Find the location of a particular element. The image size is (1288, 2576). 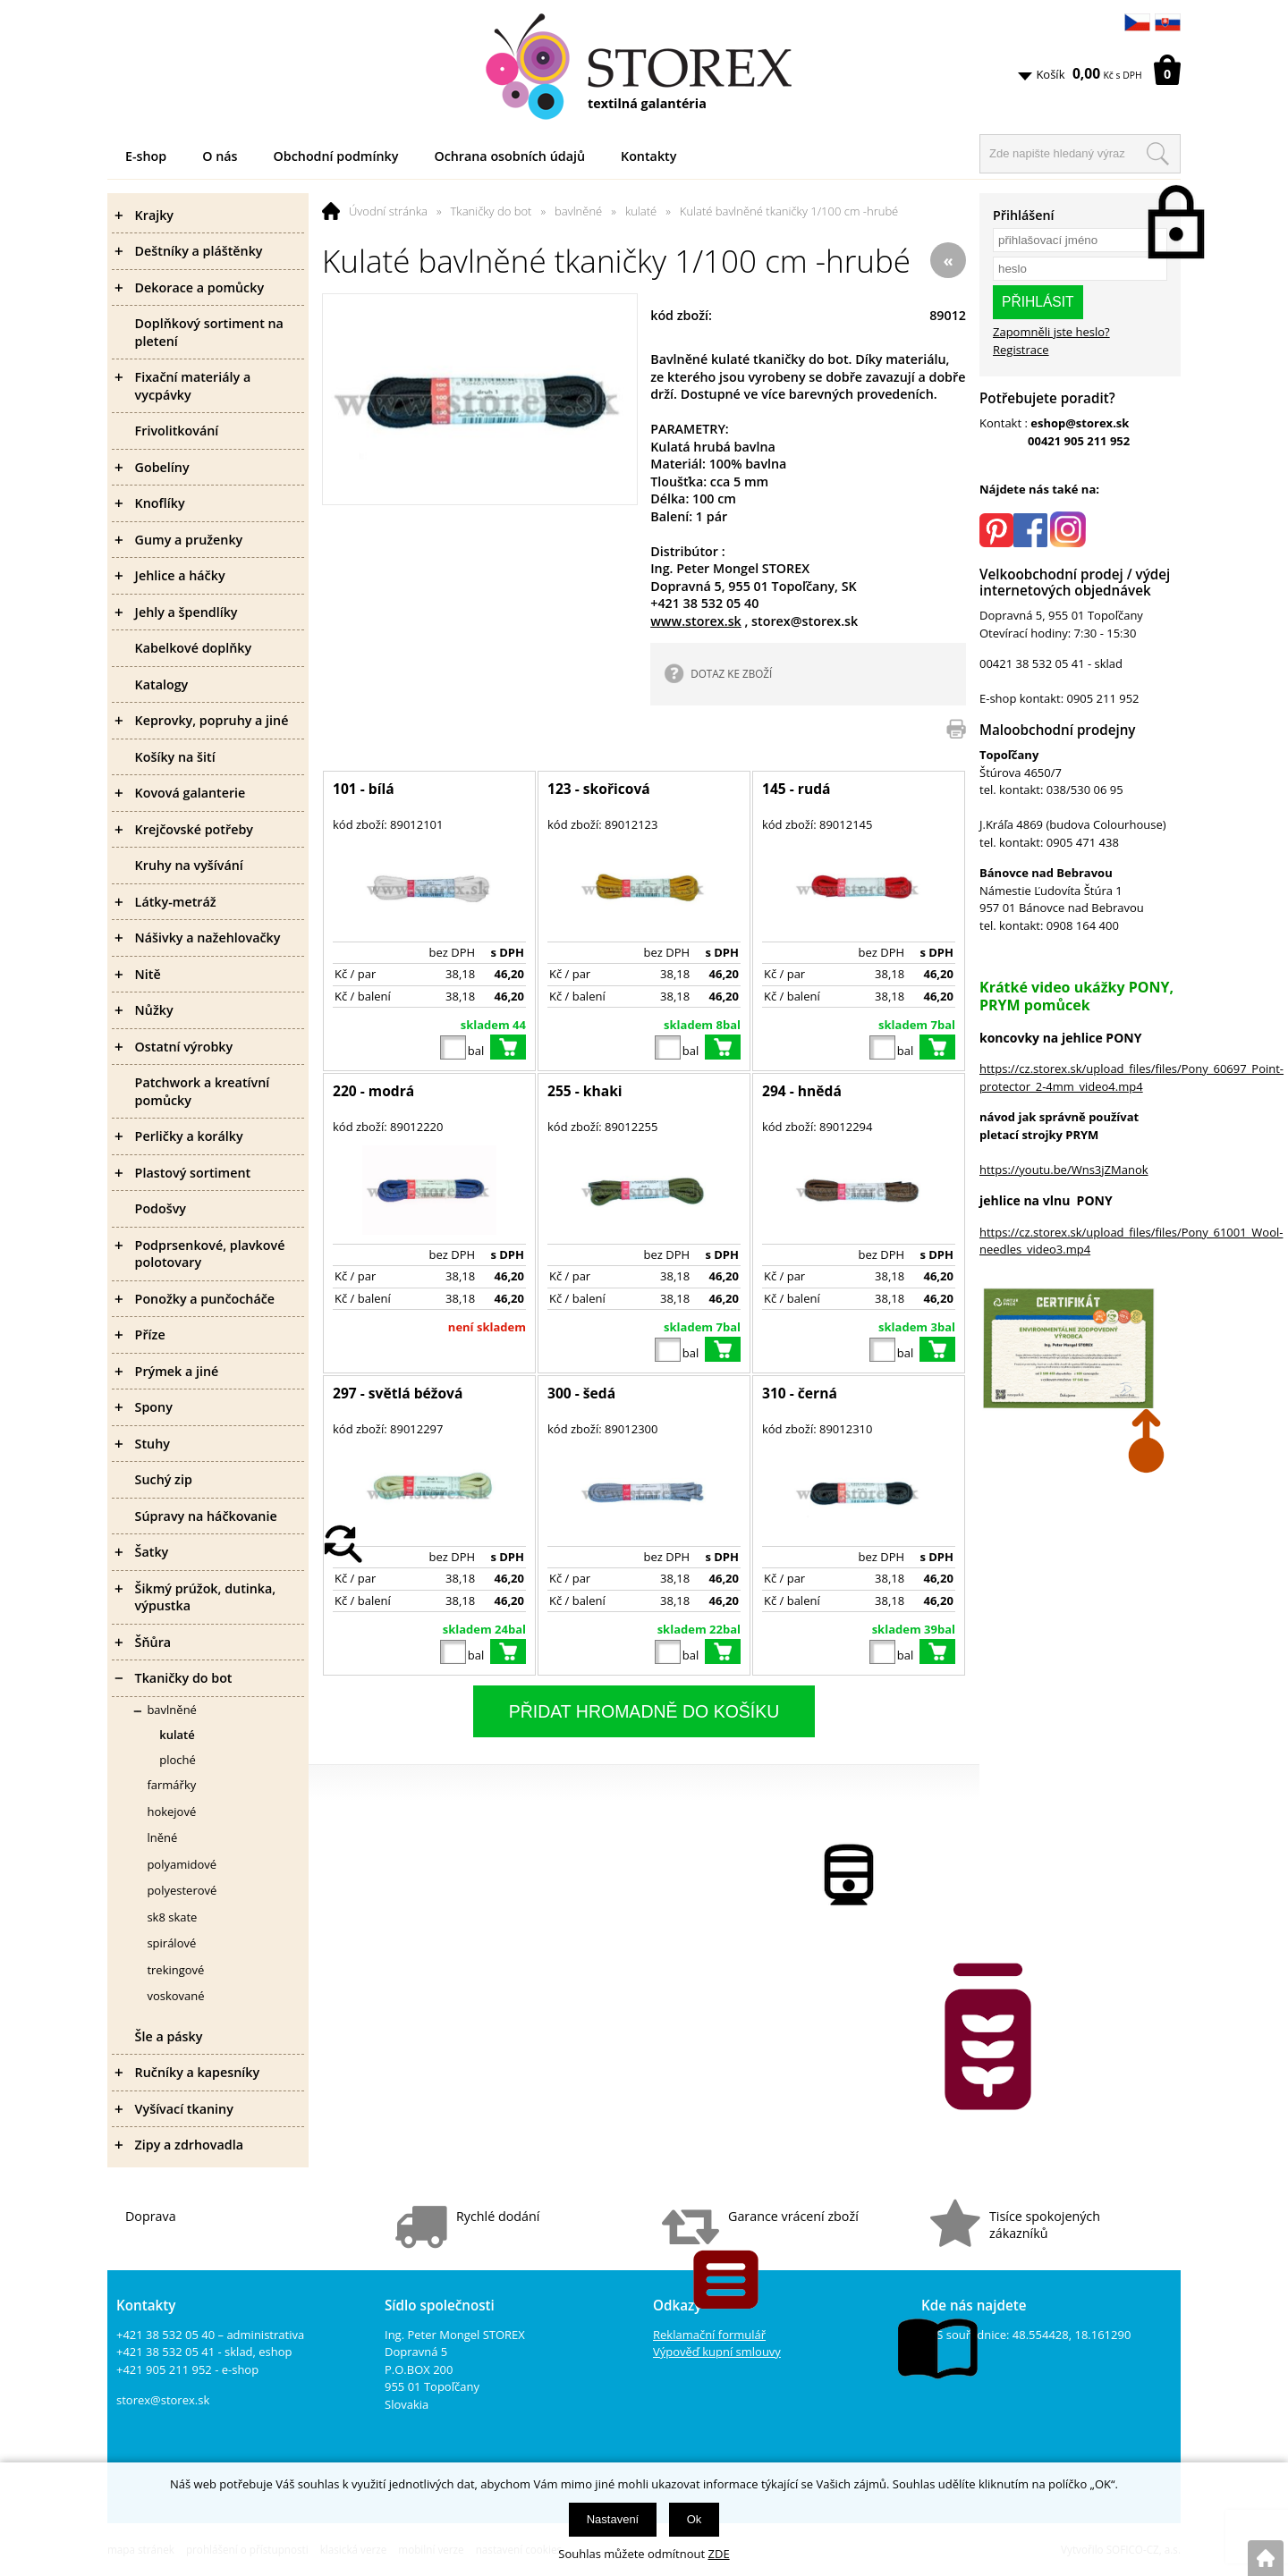

swipe up to continue or dismiss is located at coordinates (1146, 1440).